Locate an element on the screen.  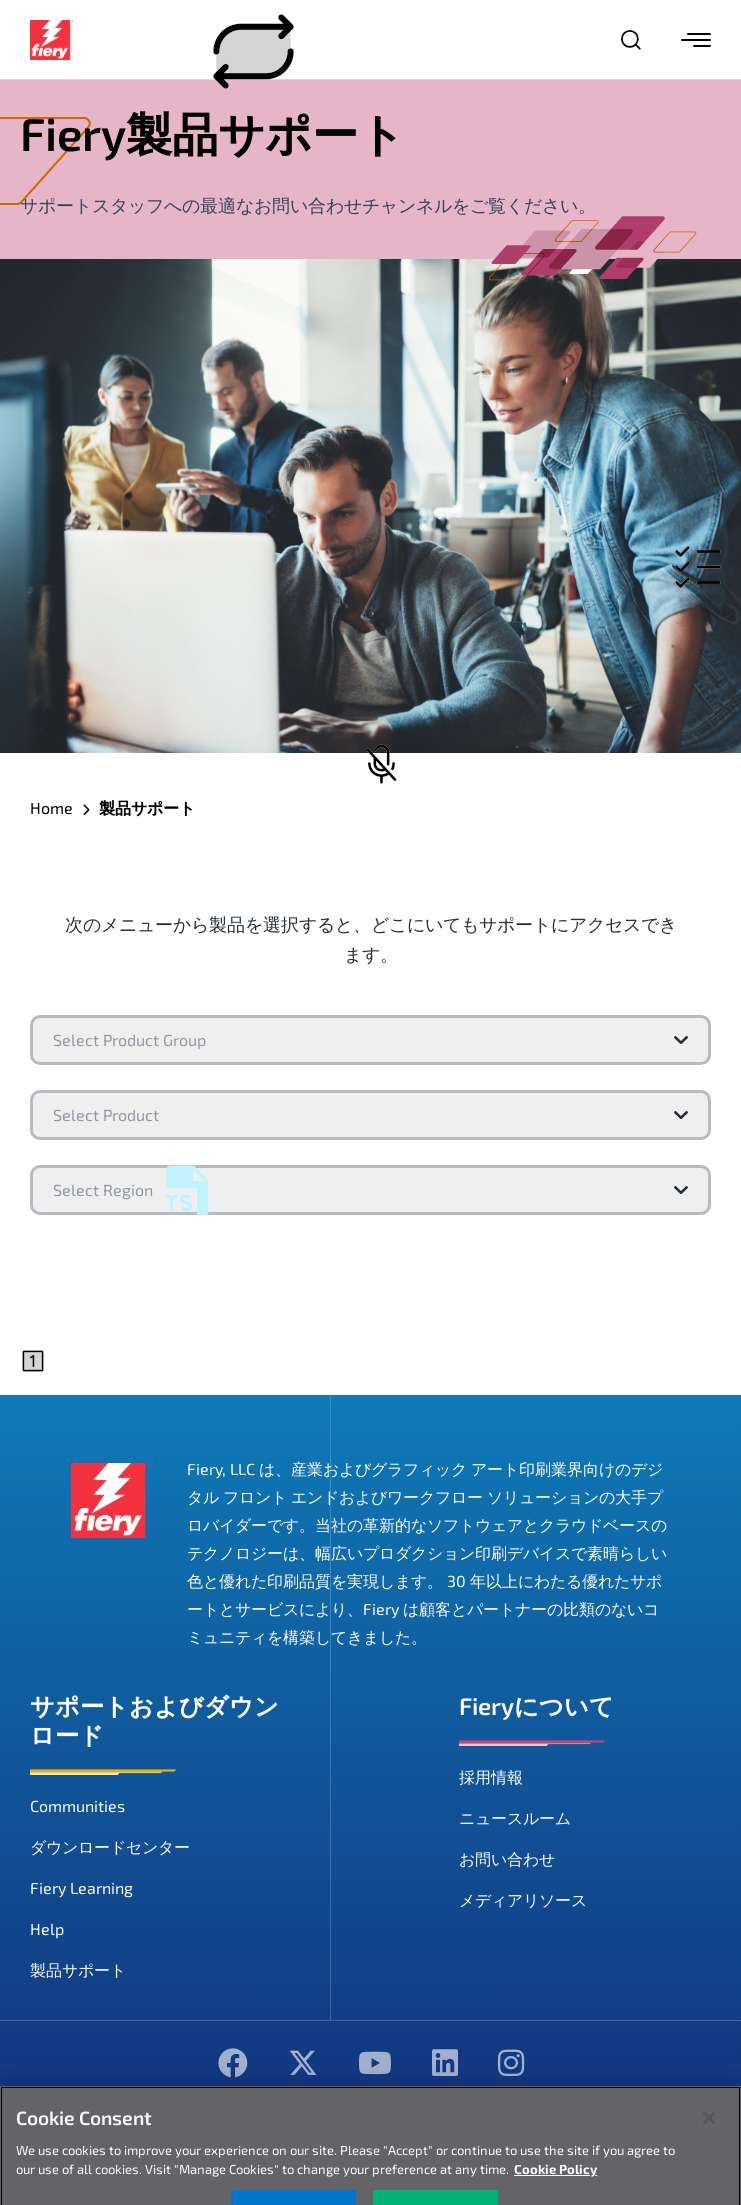
indicates first item or step in a sequence is located at coordinates (33, 1361).